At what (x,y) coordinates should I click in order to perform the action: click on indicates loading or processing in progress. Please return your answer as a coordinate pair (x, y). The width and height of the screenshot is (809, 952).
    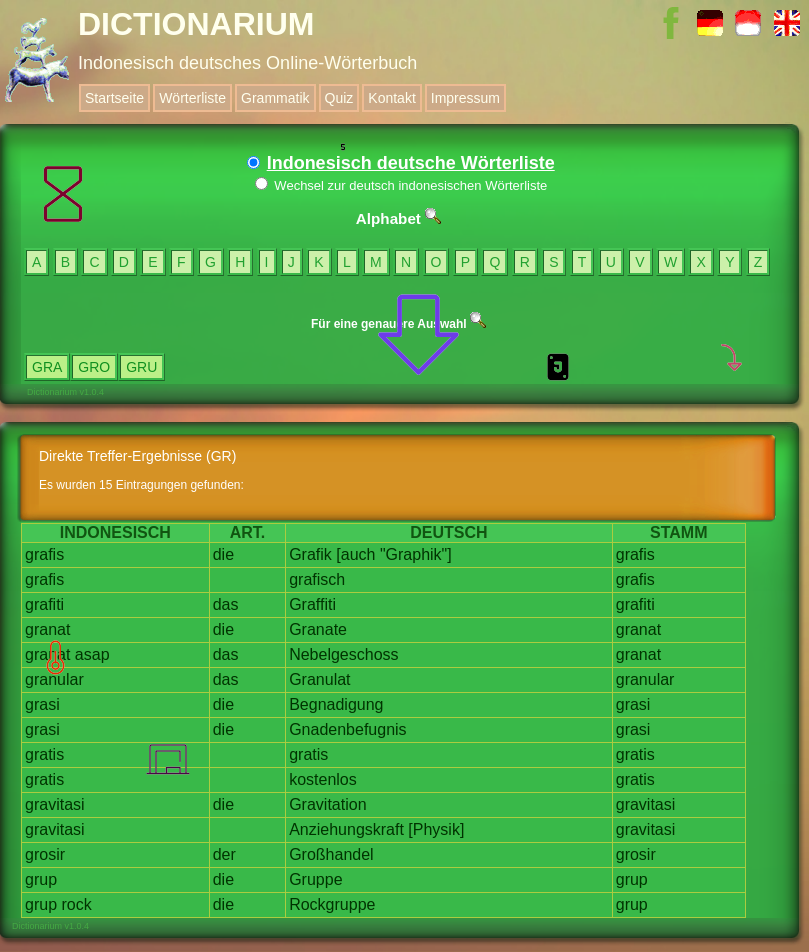
    Looking at the image, I should click on (63, 194).